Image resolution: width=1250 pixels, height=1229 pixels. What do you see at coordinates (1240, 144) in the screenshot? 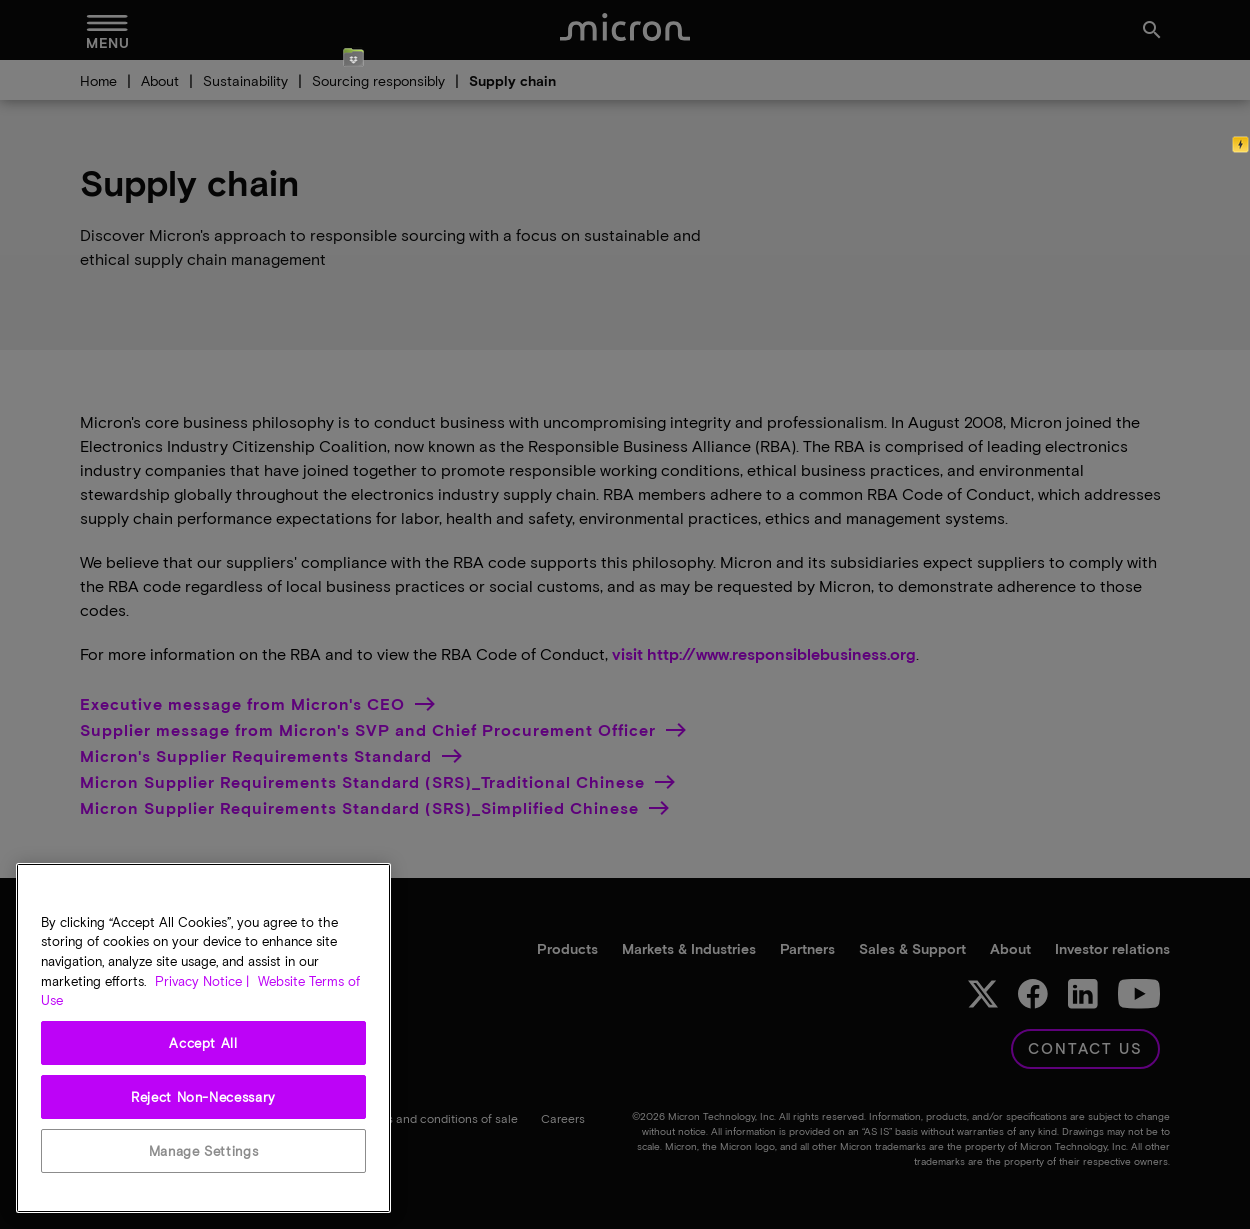
I see `access power and battery settings` at bounding box center [1240, 144].